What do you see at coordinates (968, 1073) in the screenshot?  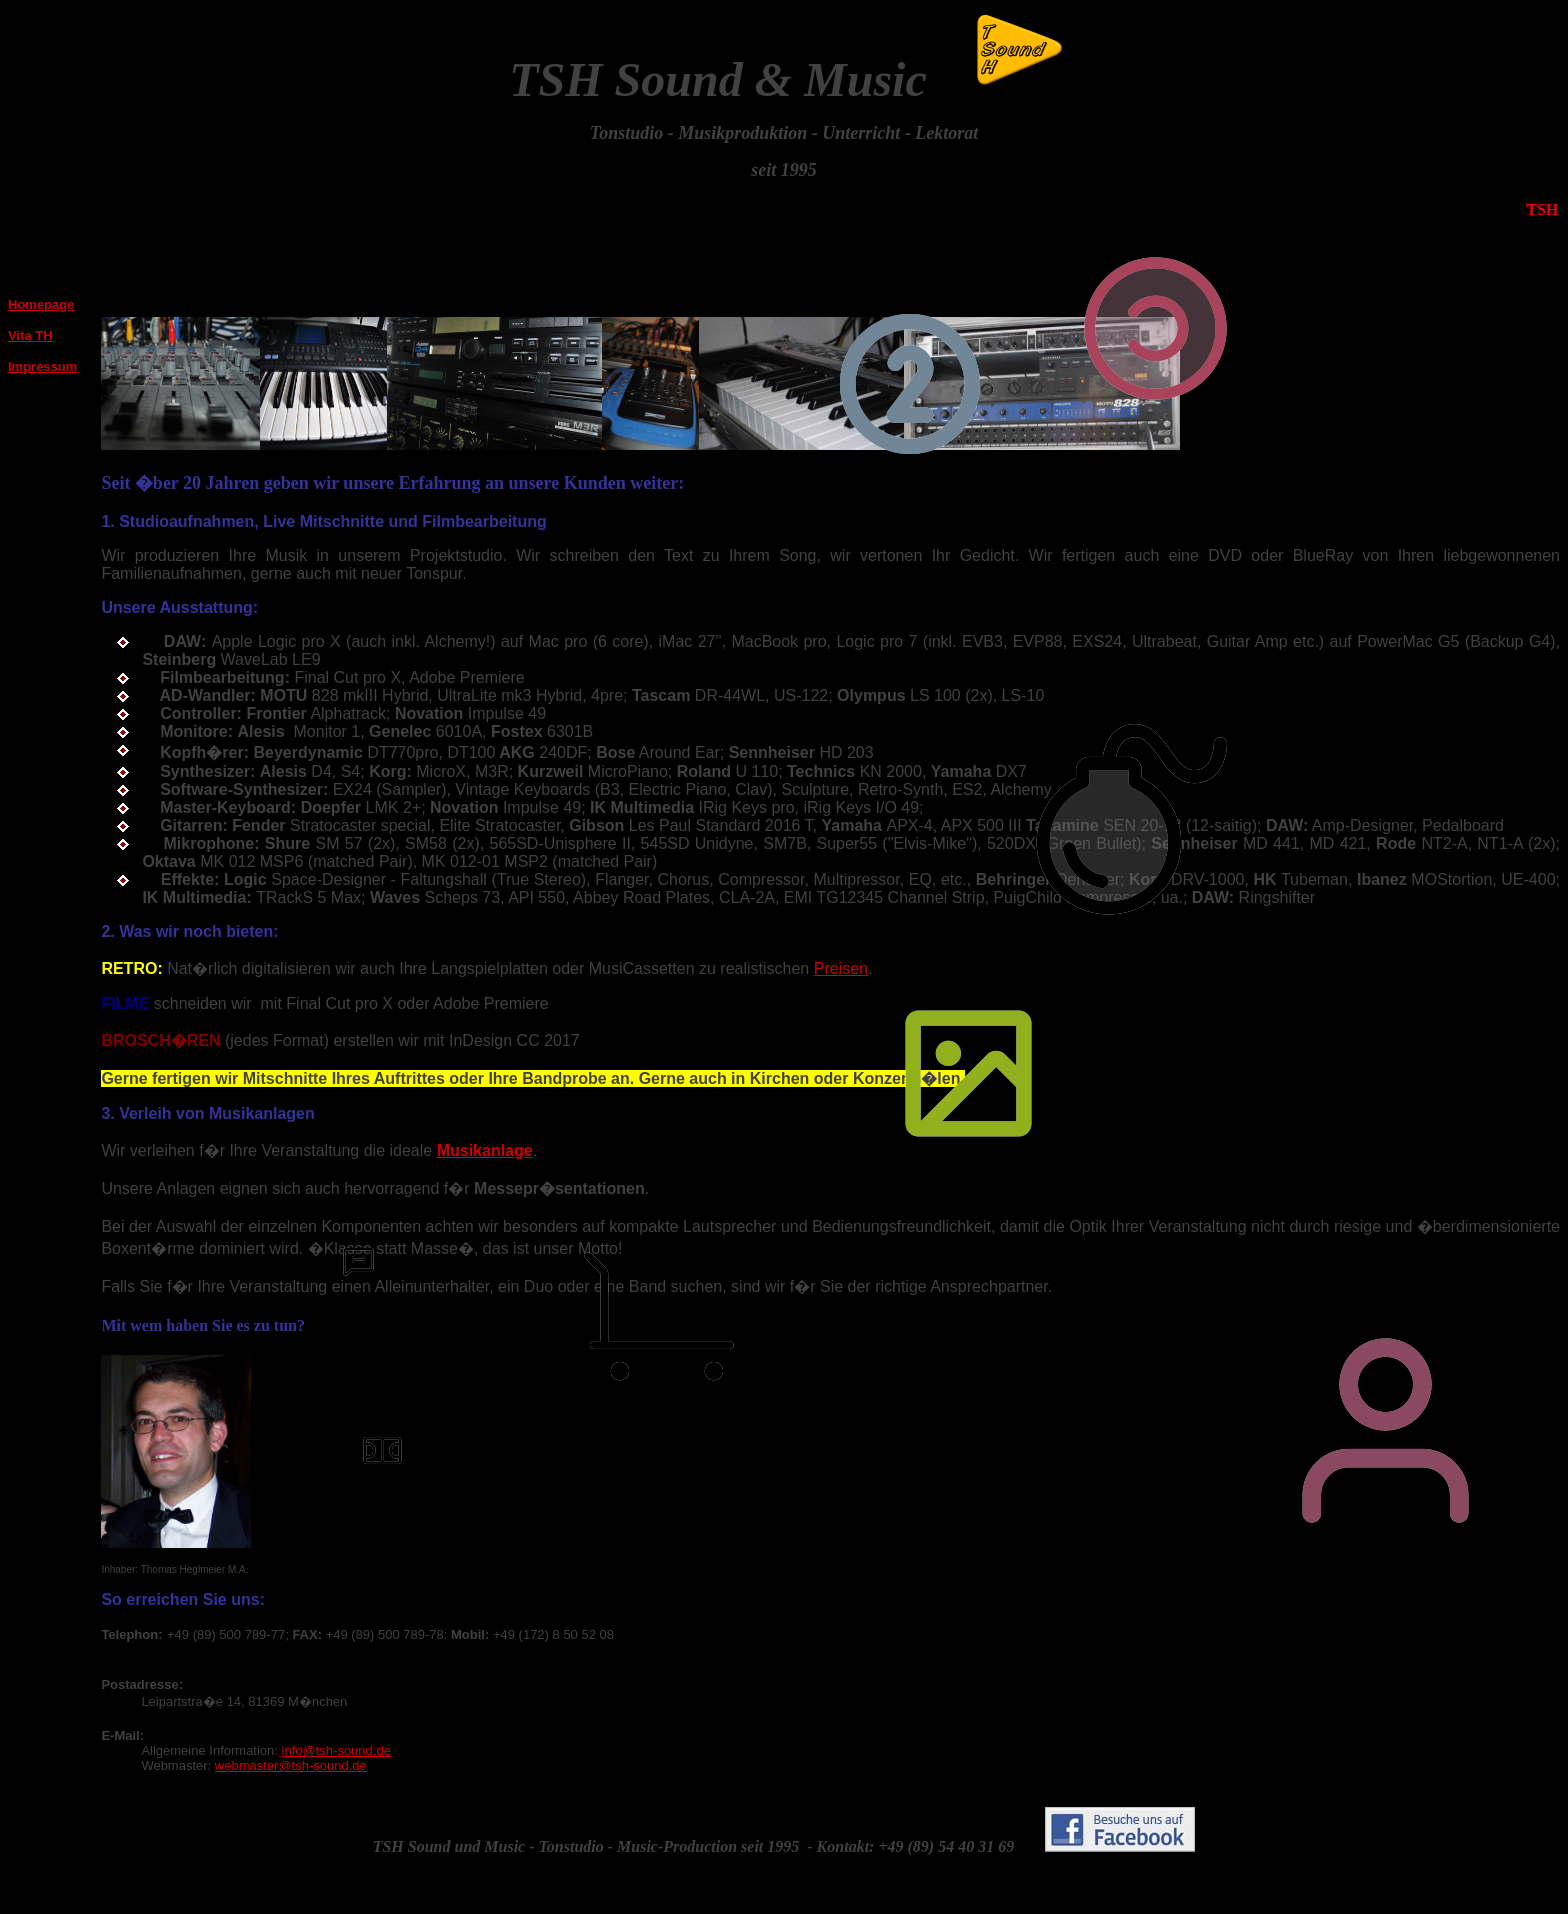 I see `view or browse images` at bounding box center [968, 1073].